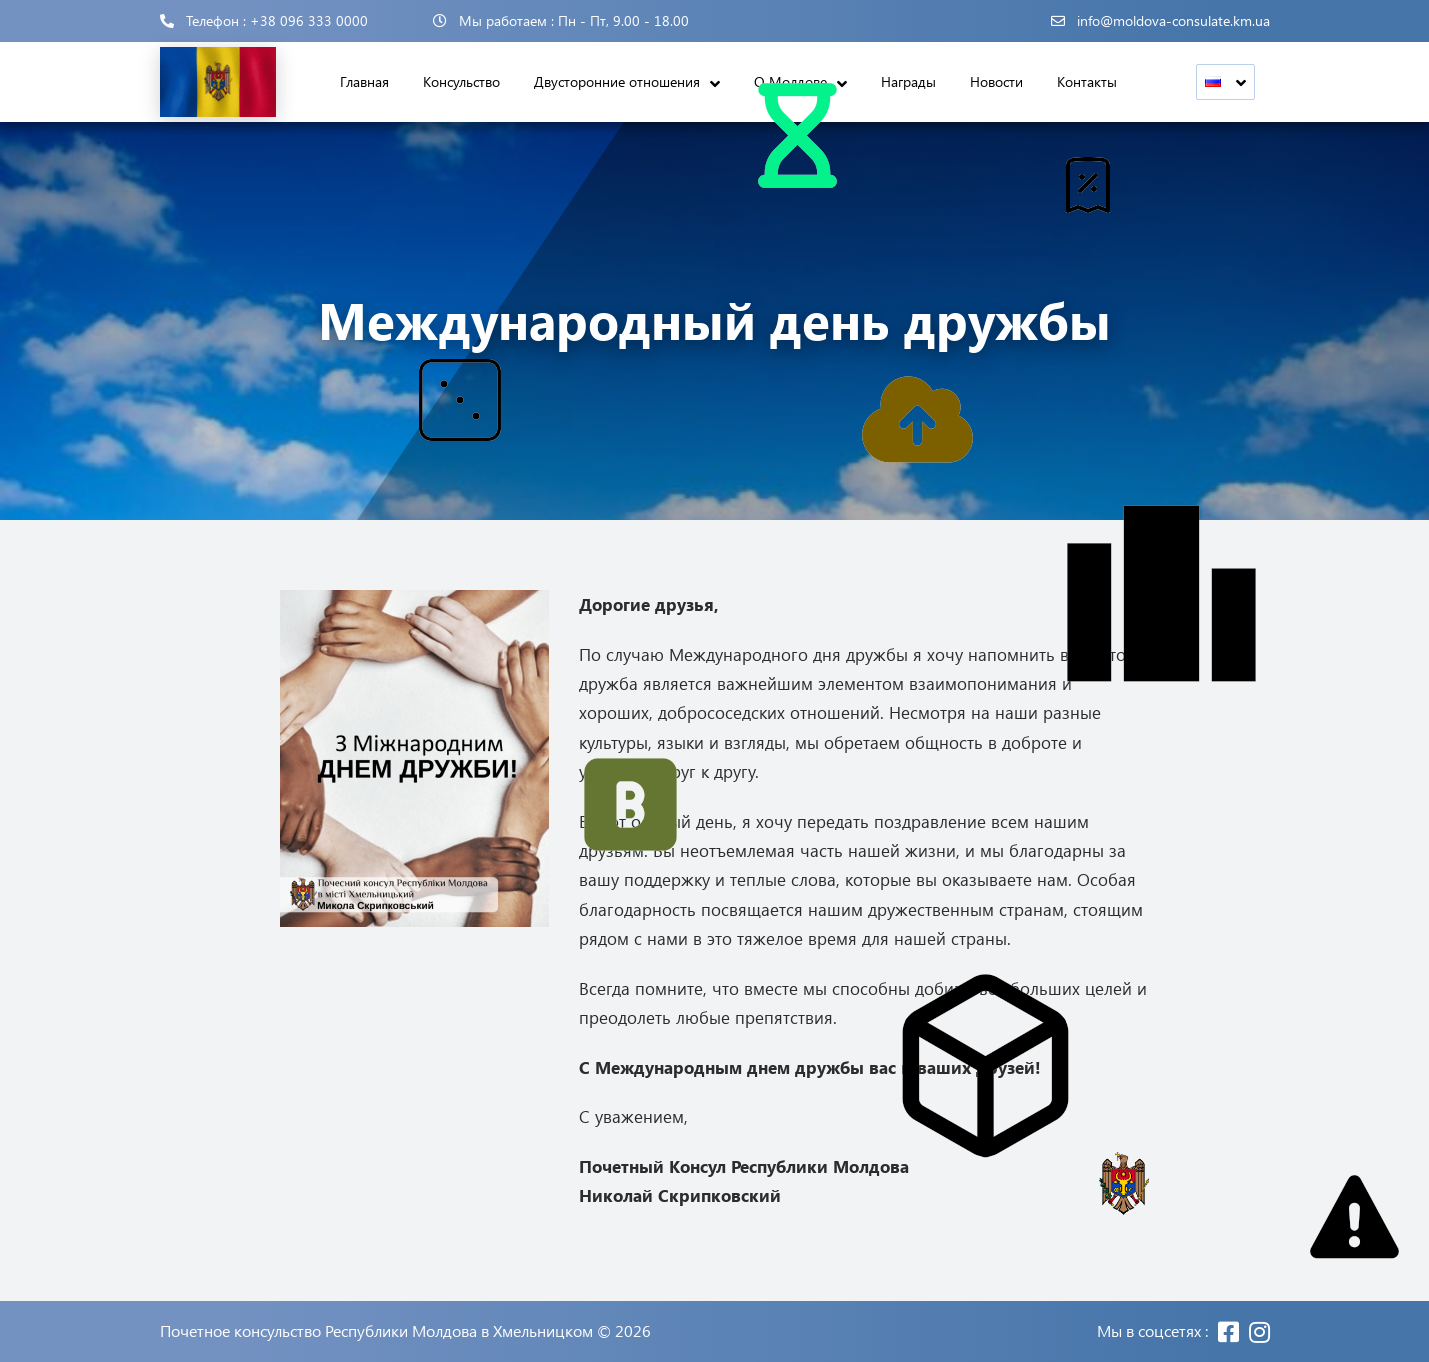 Image resolution: width=1429 pixels, height=1362 pixels. Describe the element at coordinates (630, 804) in the screenshot. I see `apply bold formatting to text` at that location.